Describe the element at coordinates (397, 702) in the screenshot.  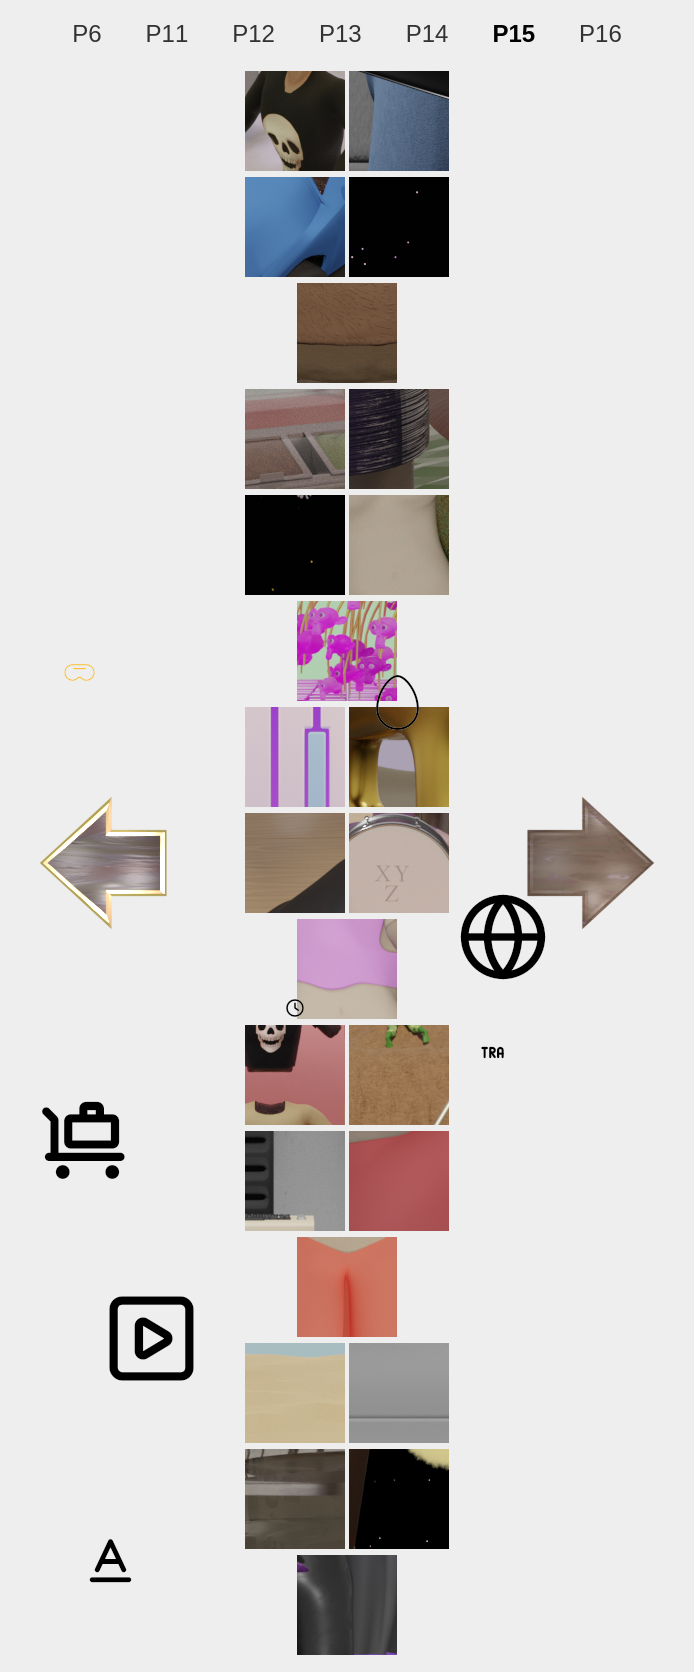
I see `indicates egg or egg-containing ingredient` at that location.